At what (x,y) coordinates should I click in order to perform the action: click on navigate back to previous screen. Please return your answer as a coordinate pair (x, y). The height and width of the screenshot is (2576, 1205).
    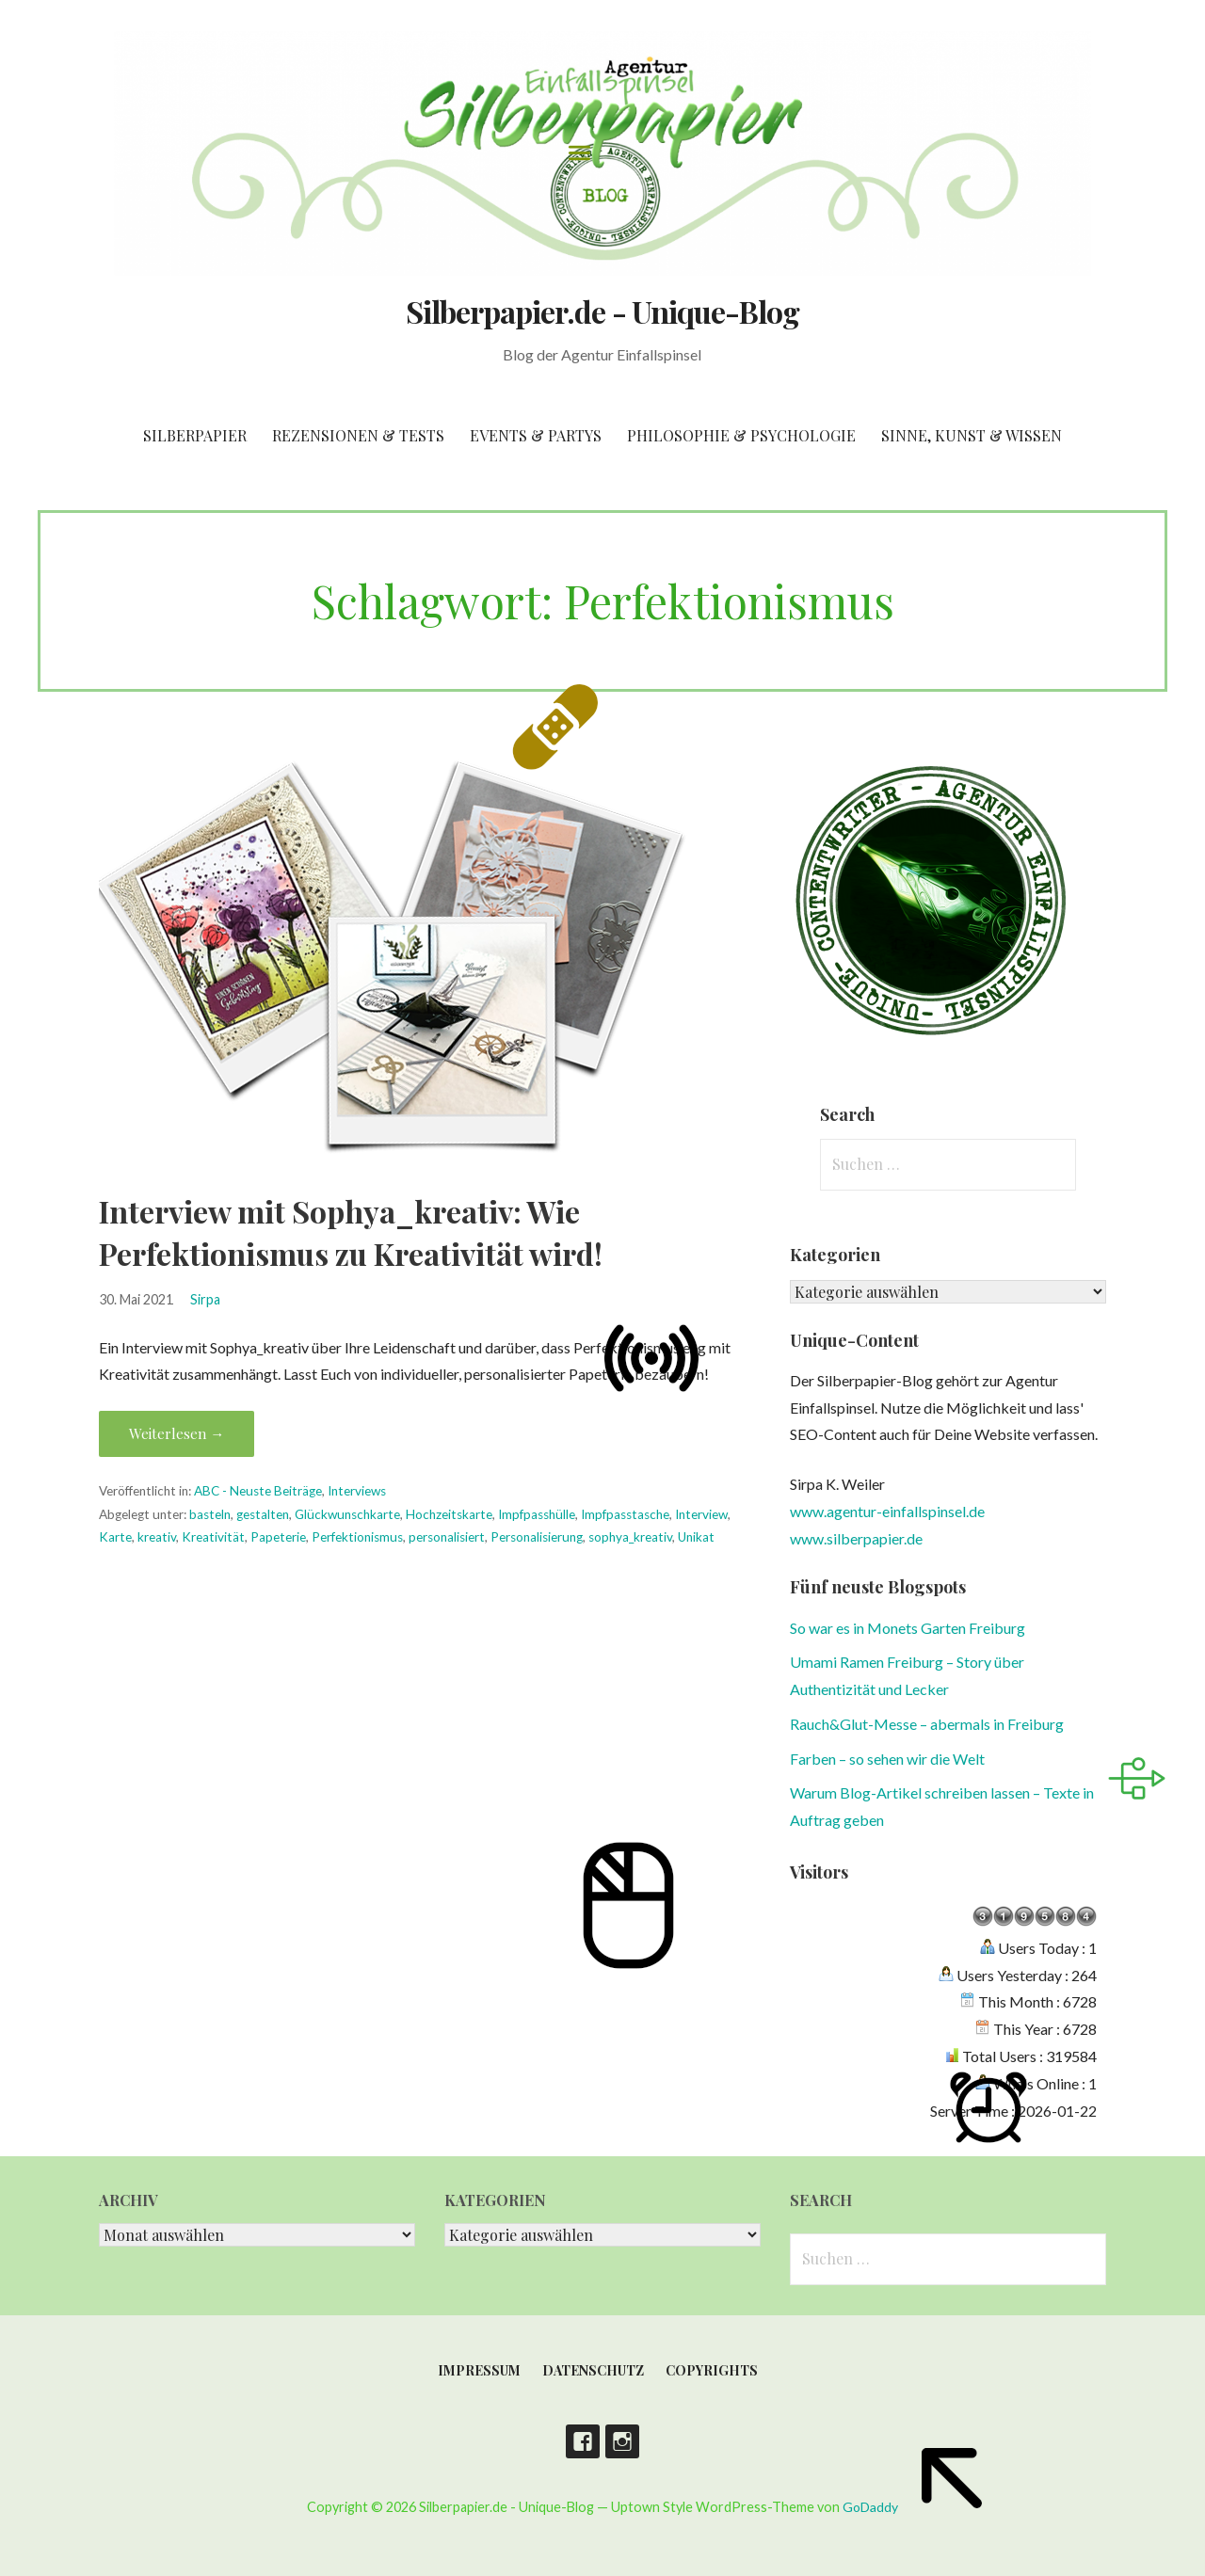
    Looking at the image, I should click on (952, 2478).